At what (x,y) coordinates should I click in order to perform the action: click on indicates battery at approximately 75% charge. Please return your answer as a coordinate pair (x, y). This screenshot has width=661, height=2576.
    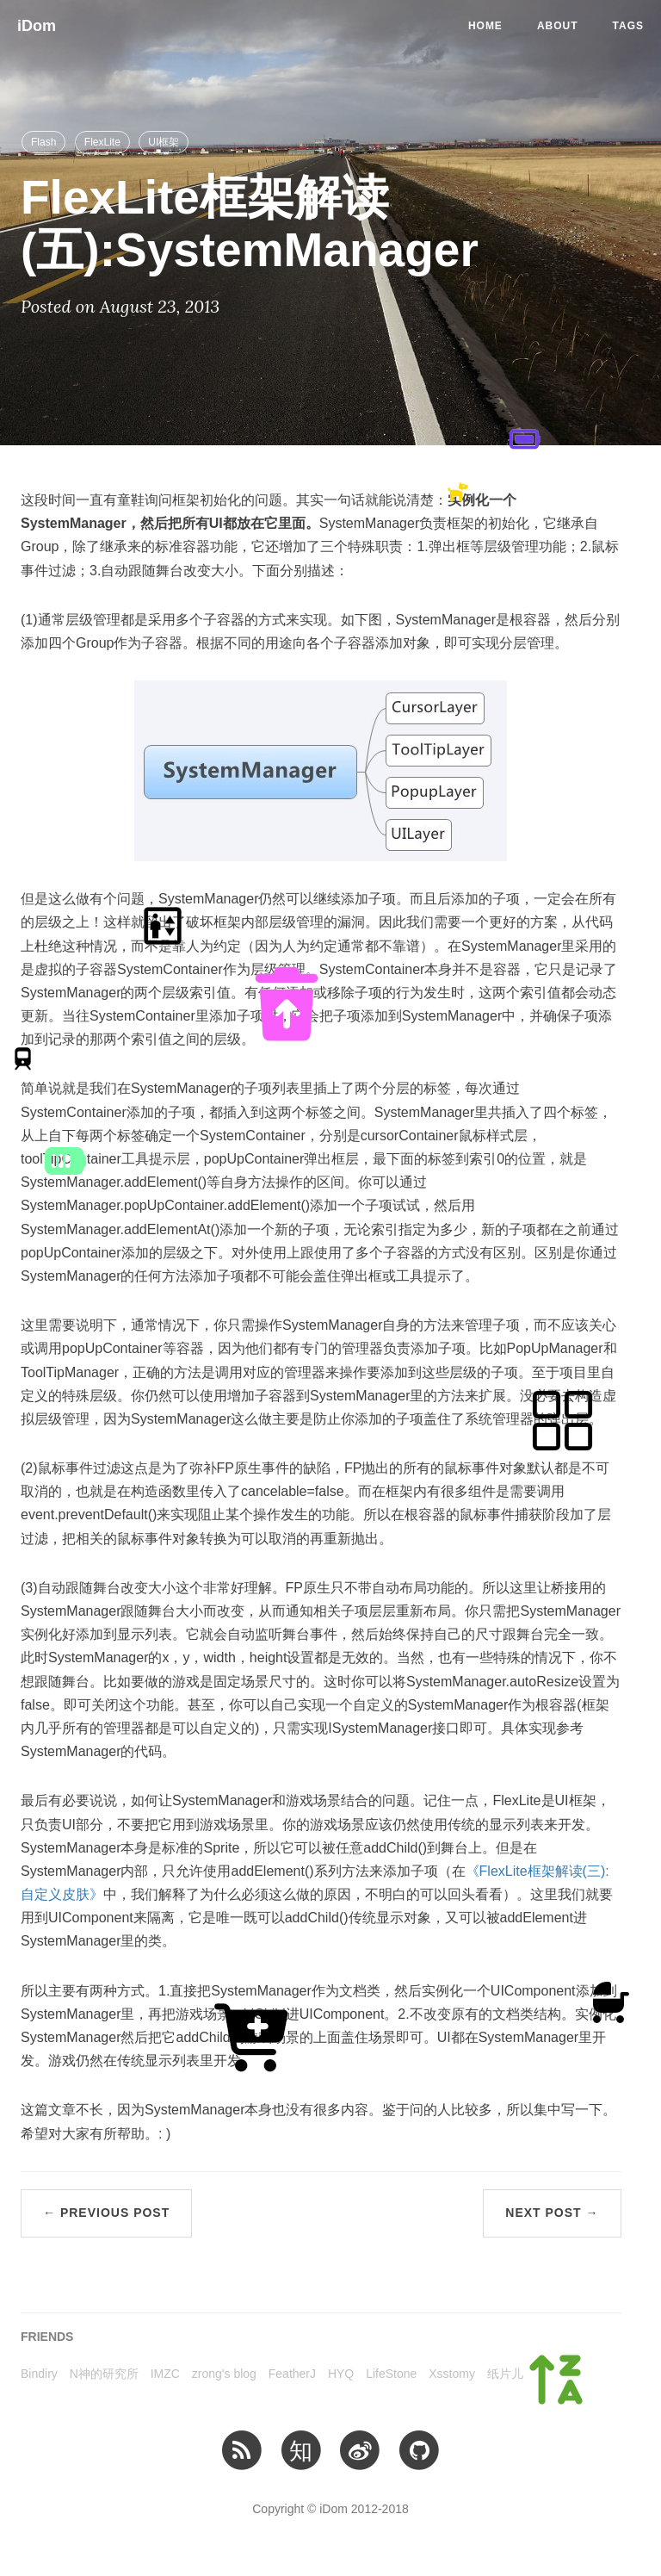
    Looking at the image, I should click on (65, 1161).